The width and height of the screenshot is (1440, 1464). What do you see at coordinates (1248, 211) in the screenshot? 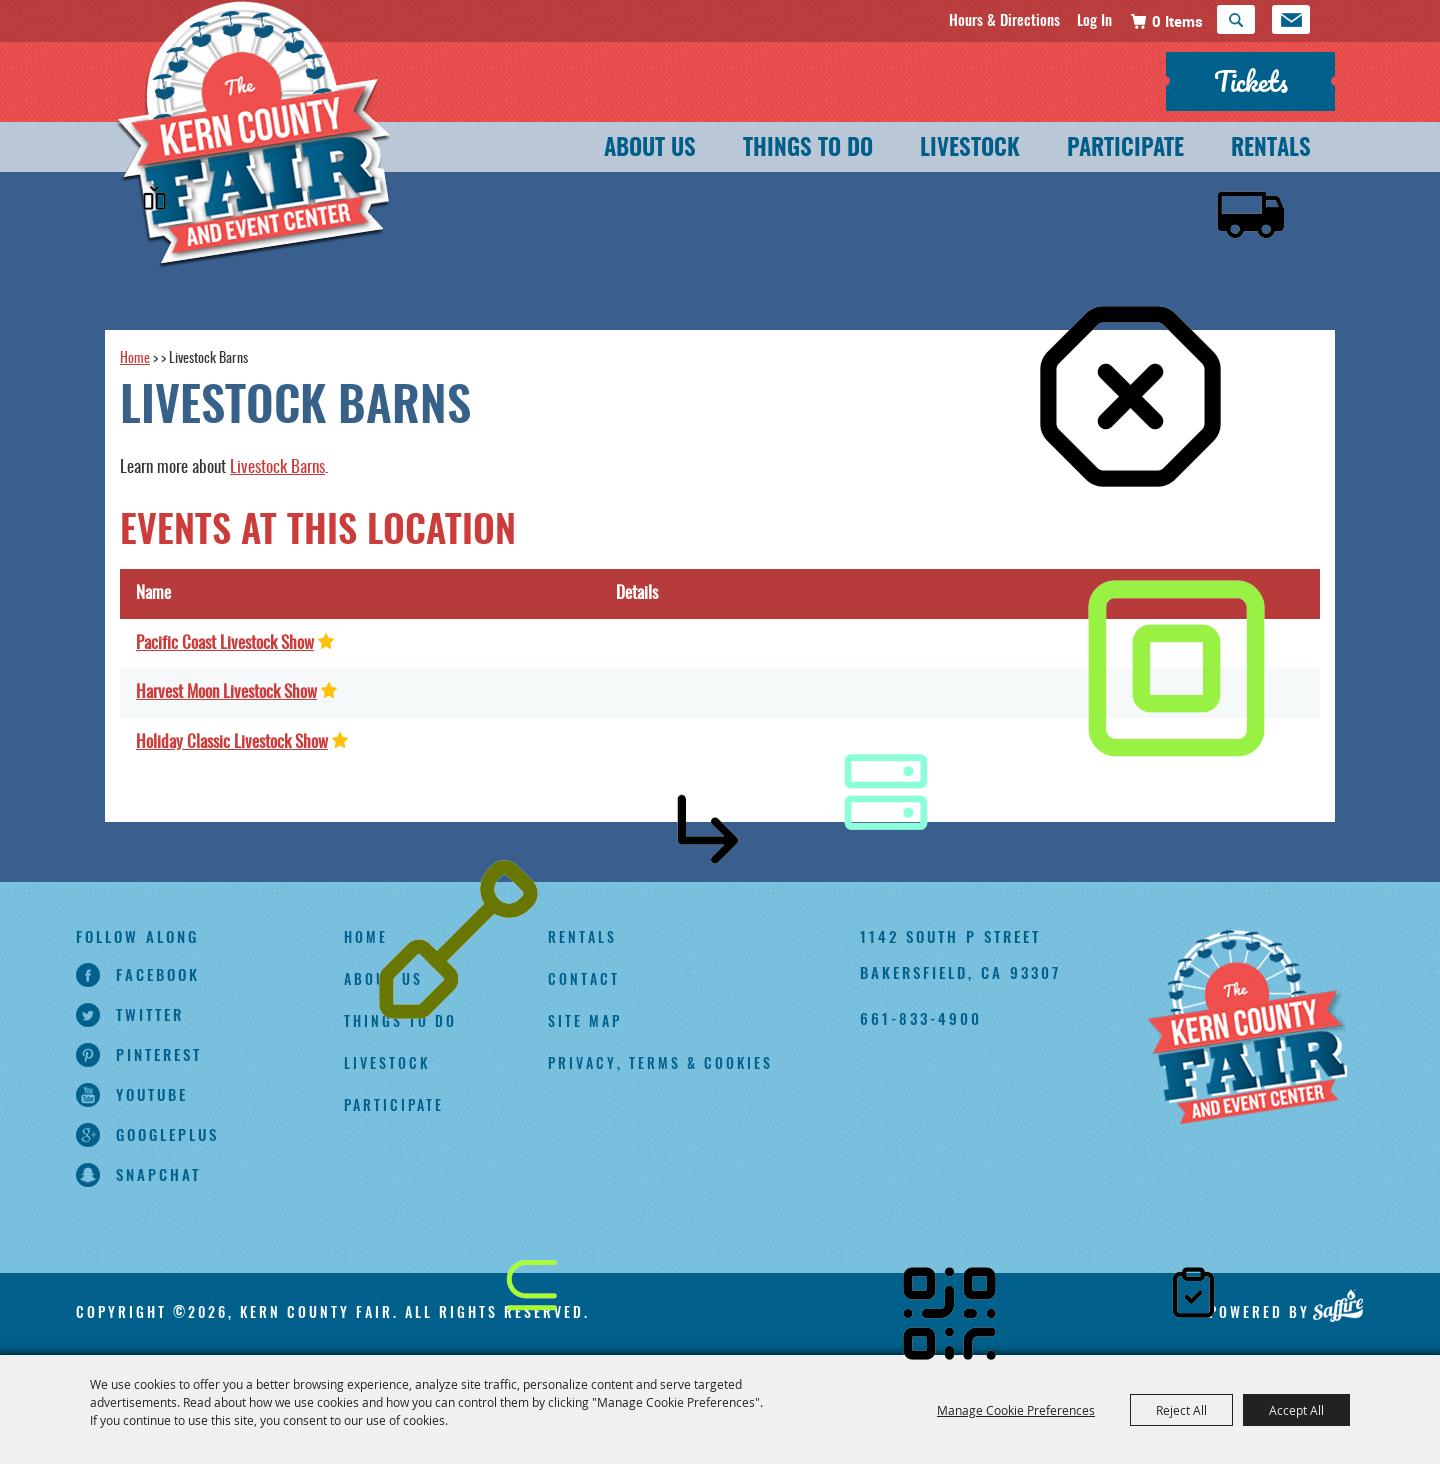
I see `track your delivery or shipment` at bounding box center [1248, 211].